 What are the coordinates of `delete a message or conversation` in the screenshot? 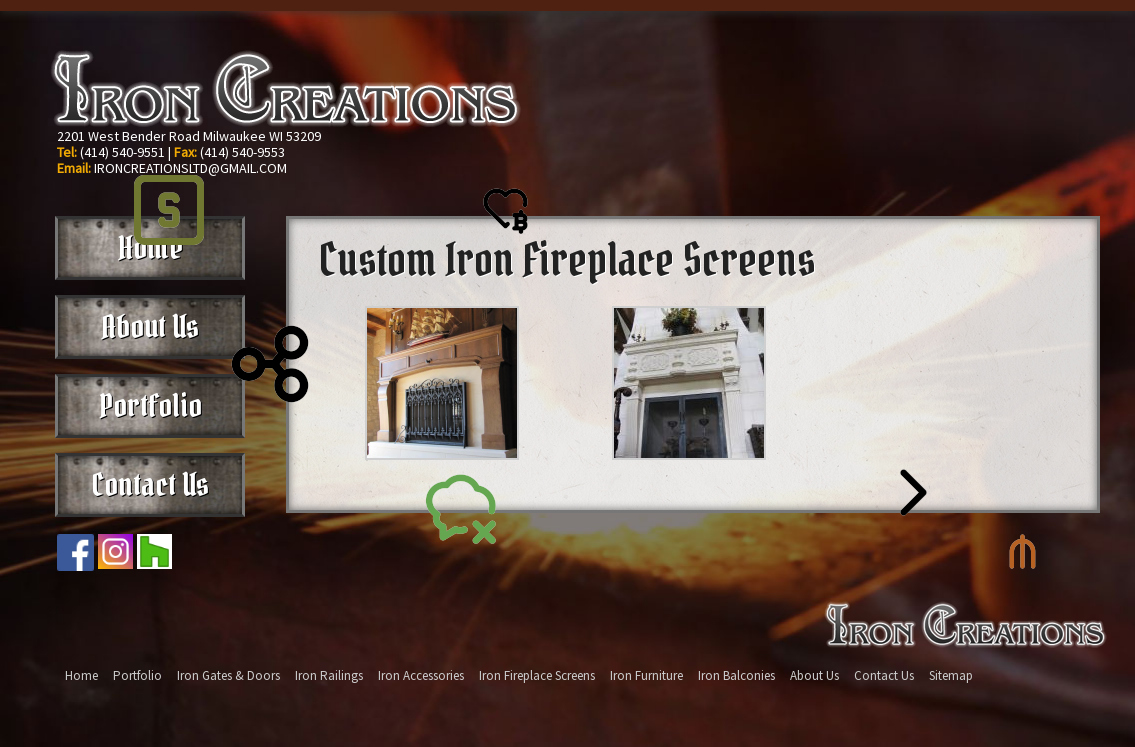 It's located at (459, 507).